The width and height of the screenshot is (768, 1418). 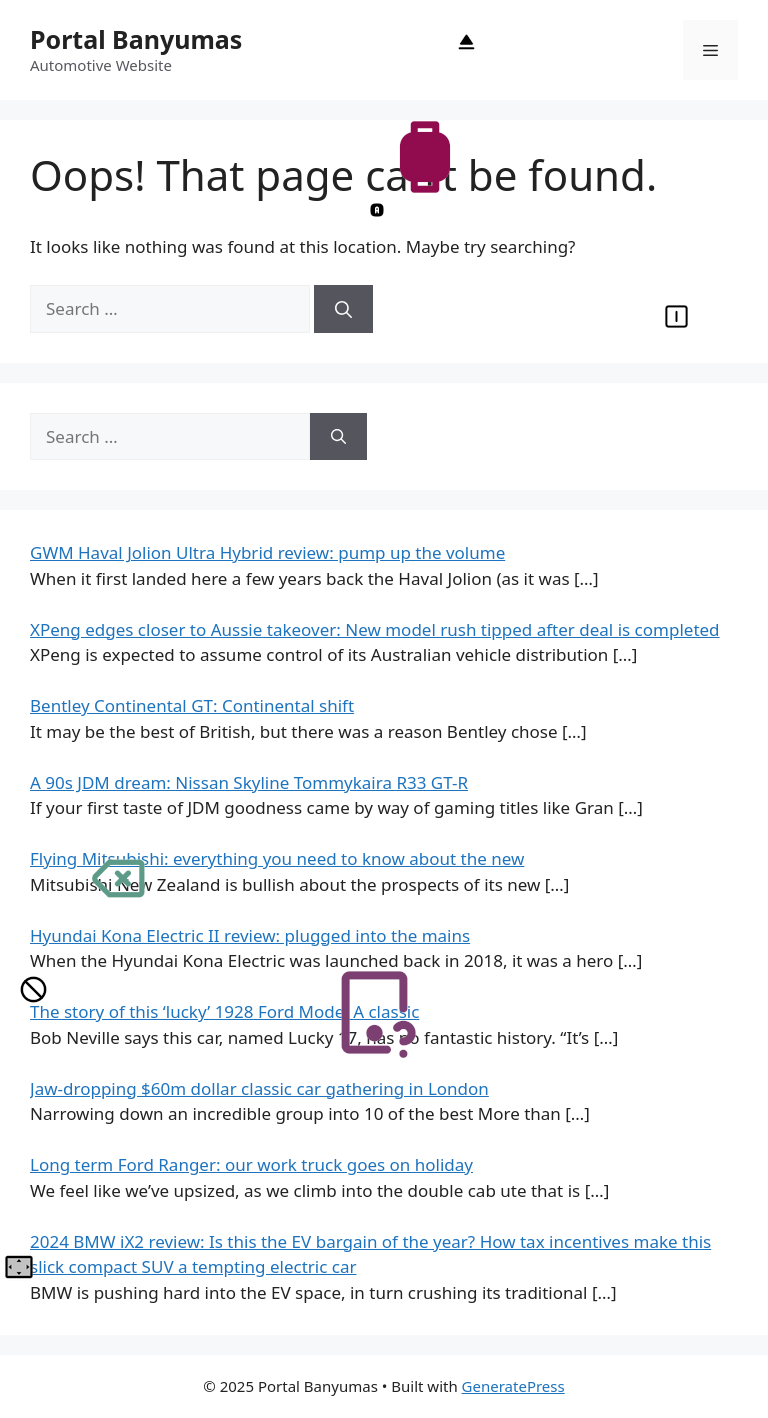 What do you see at coordinates (466, 41) in the screenshot?
I see `eject media or disc` at bounding box center [466, 41].